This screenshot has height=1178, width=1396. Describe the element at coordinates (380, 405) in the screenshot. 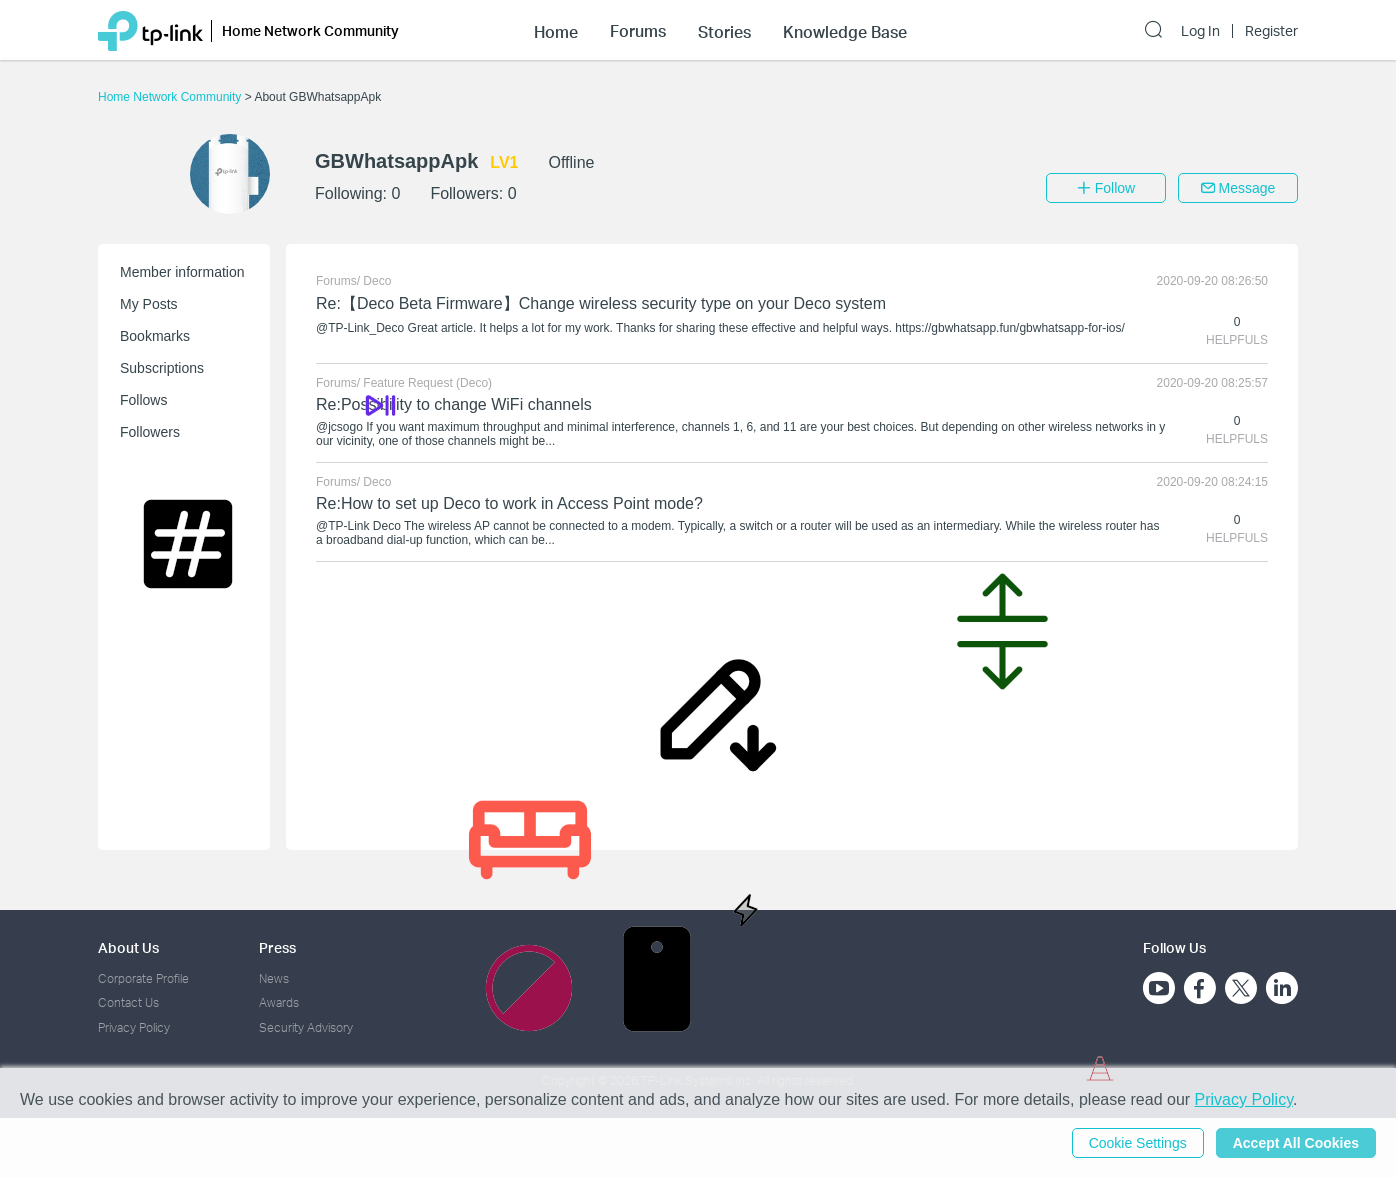

I see `toggle between play and pause for media playback` at that location.